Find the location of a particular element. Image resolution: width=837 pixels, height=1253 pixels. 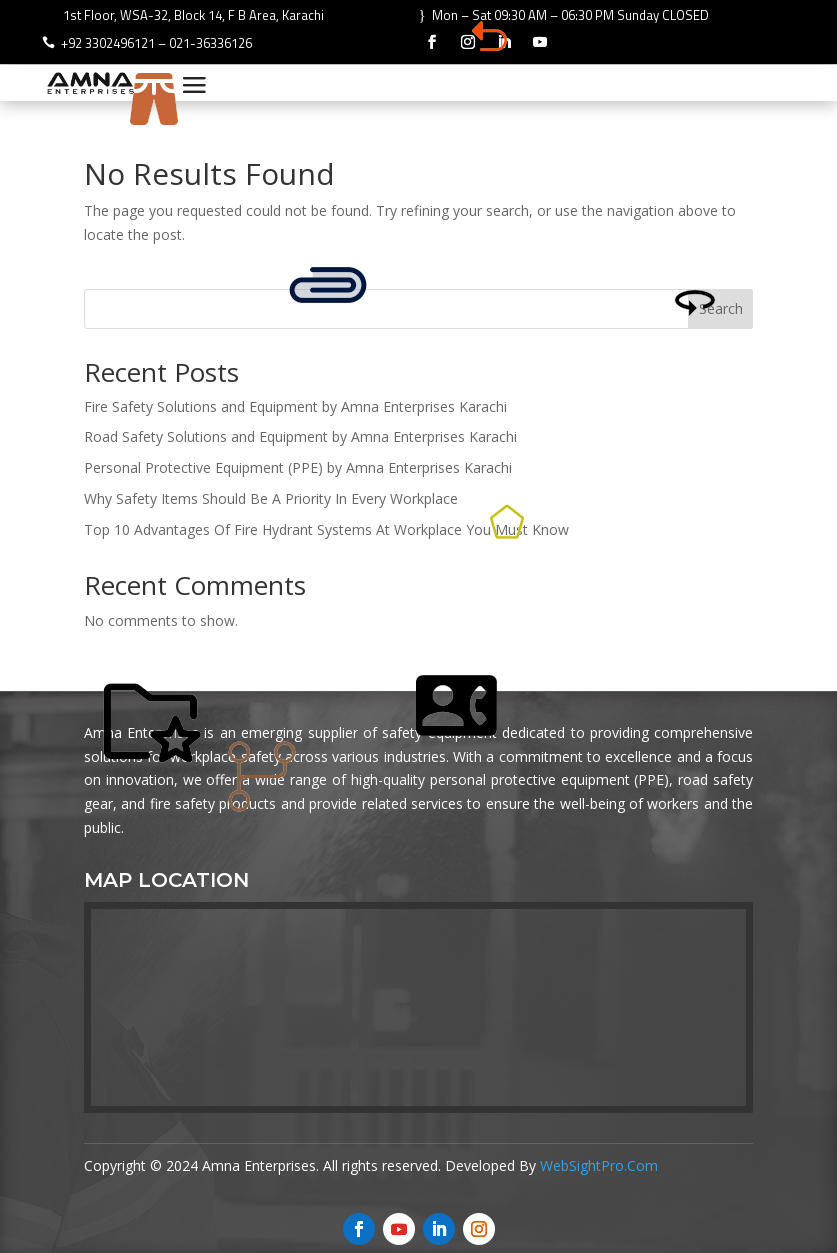

access your starred or favorite folders is located at coordinates (150, 719).